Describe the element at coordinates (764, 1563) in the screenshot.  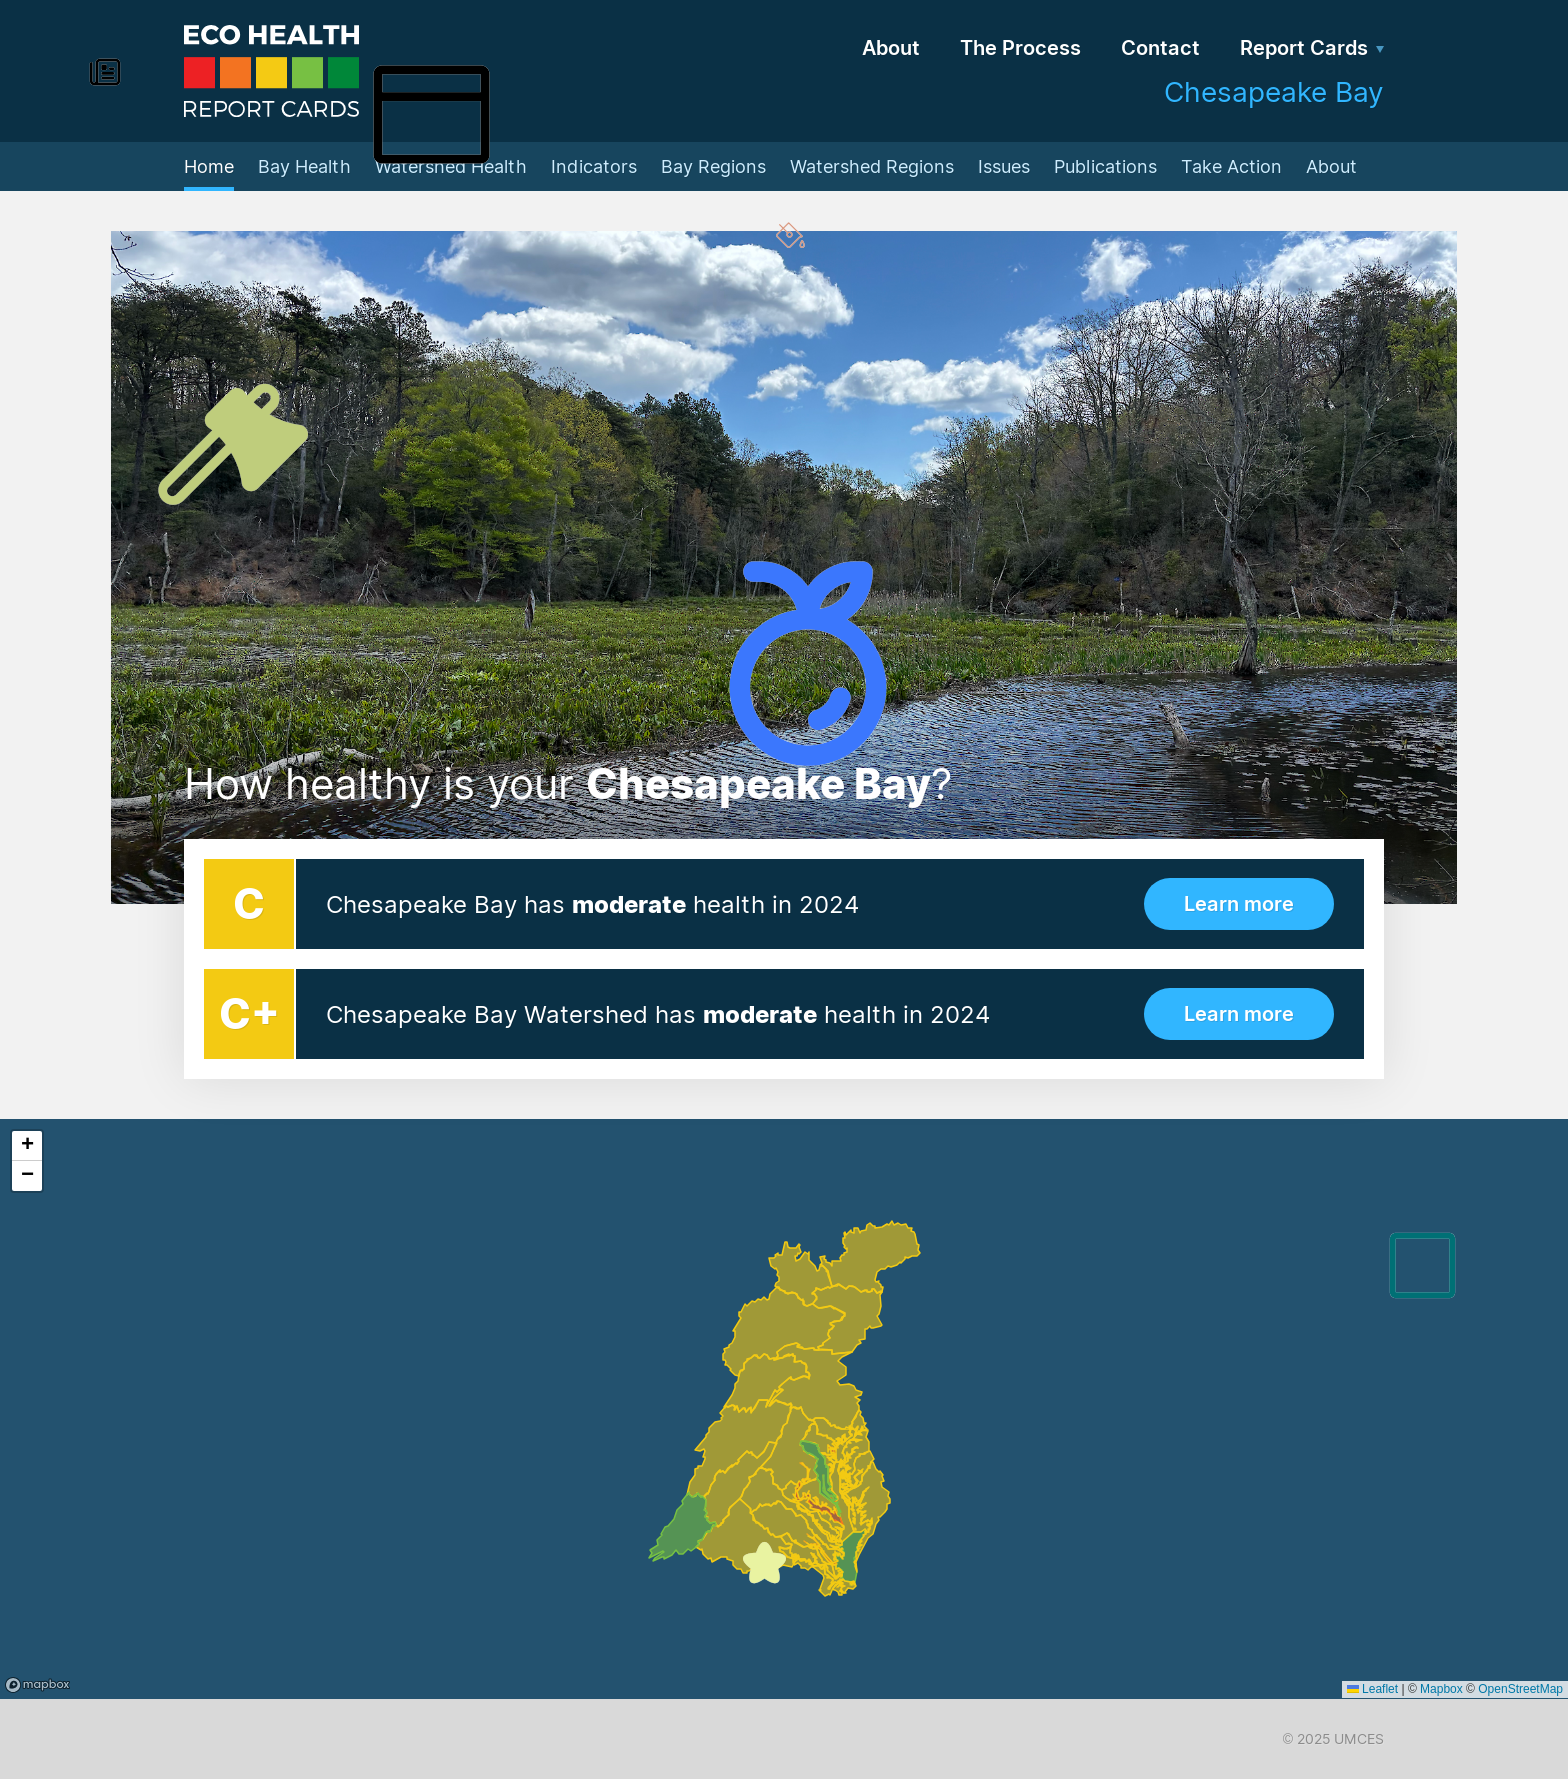
I see `add to favorites` at that location.